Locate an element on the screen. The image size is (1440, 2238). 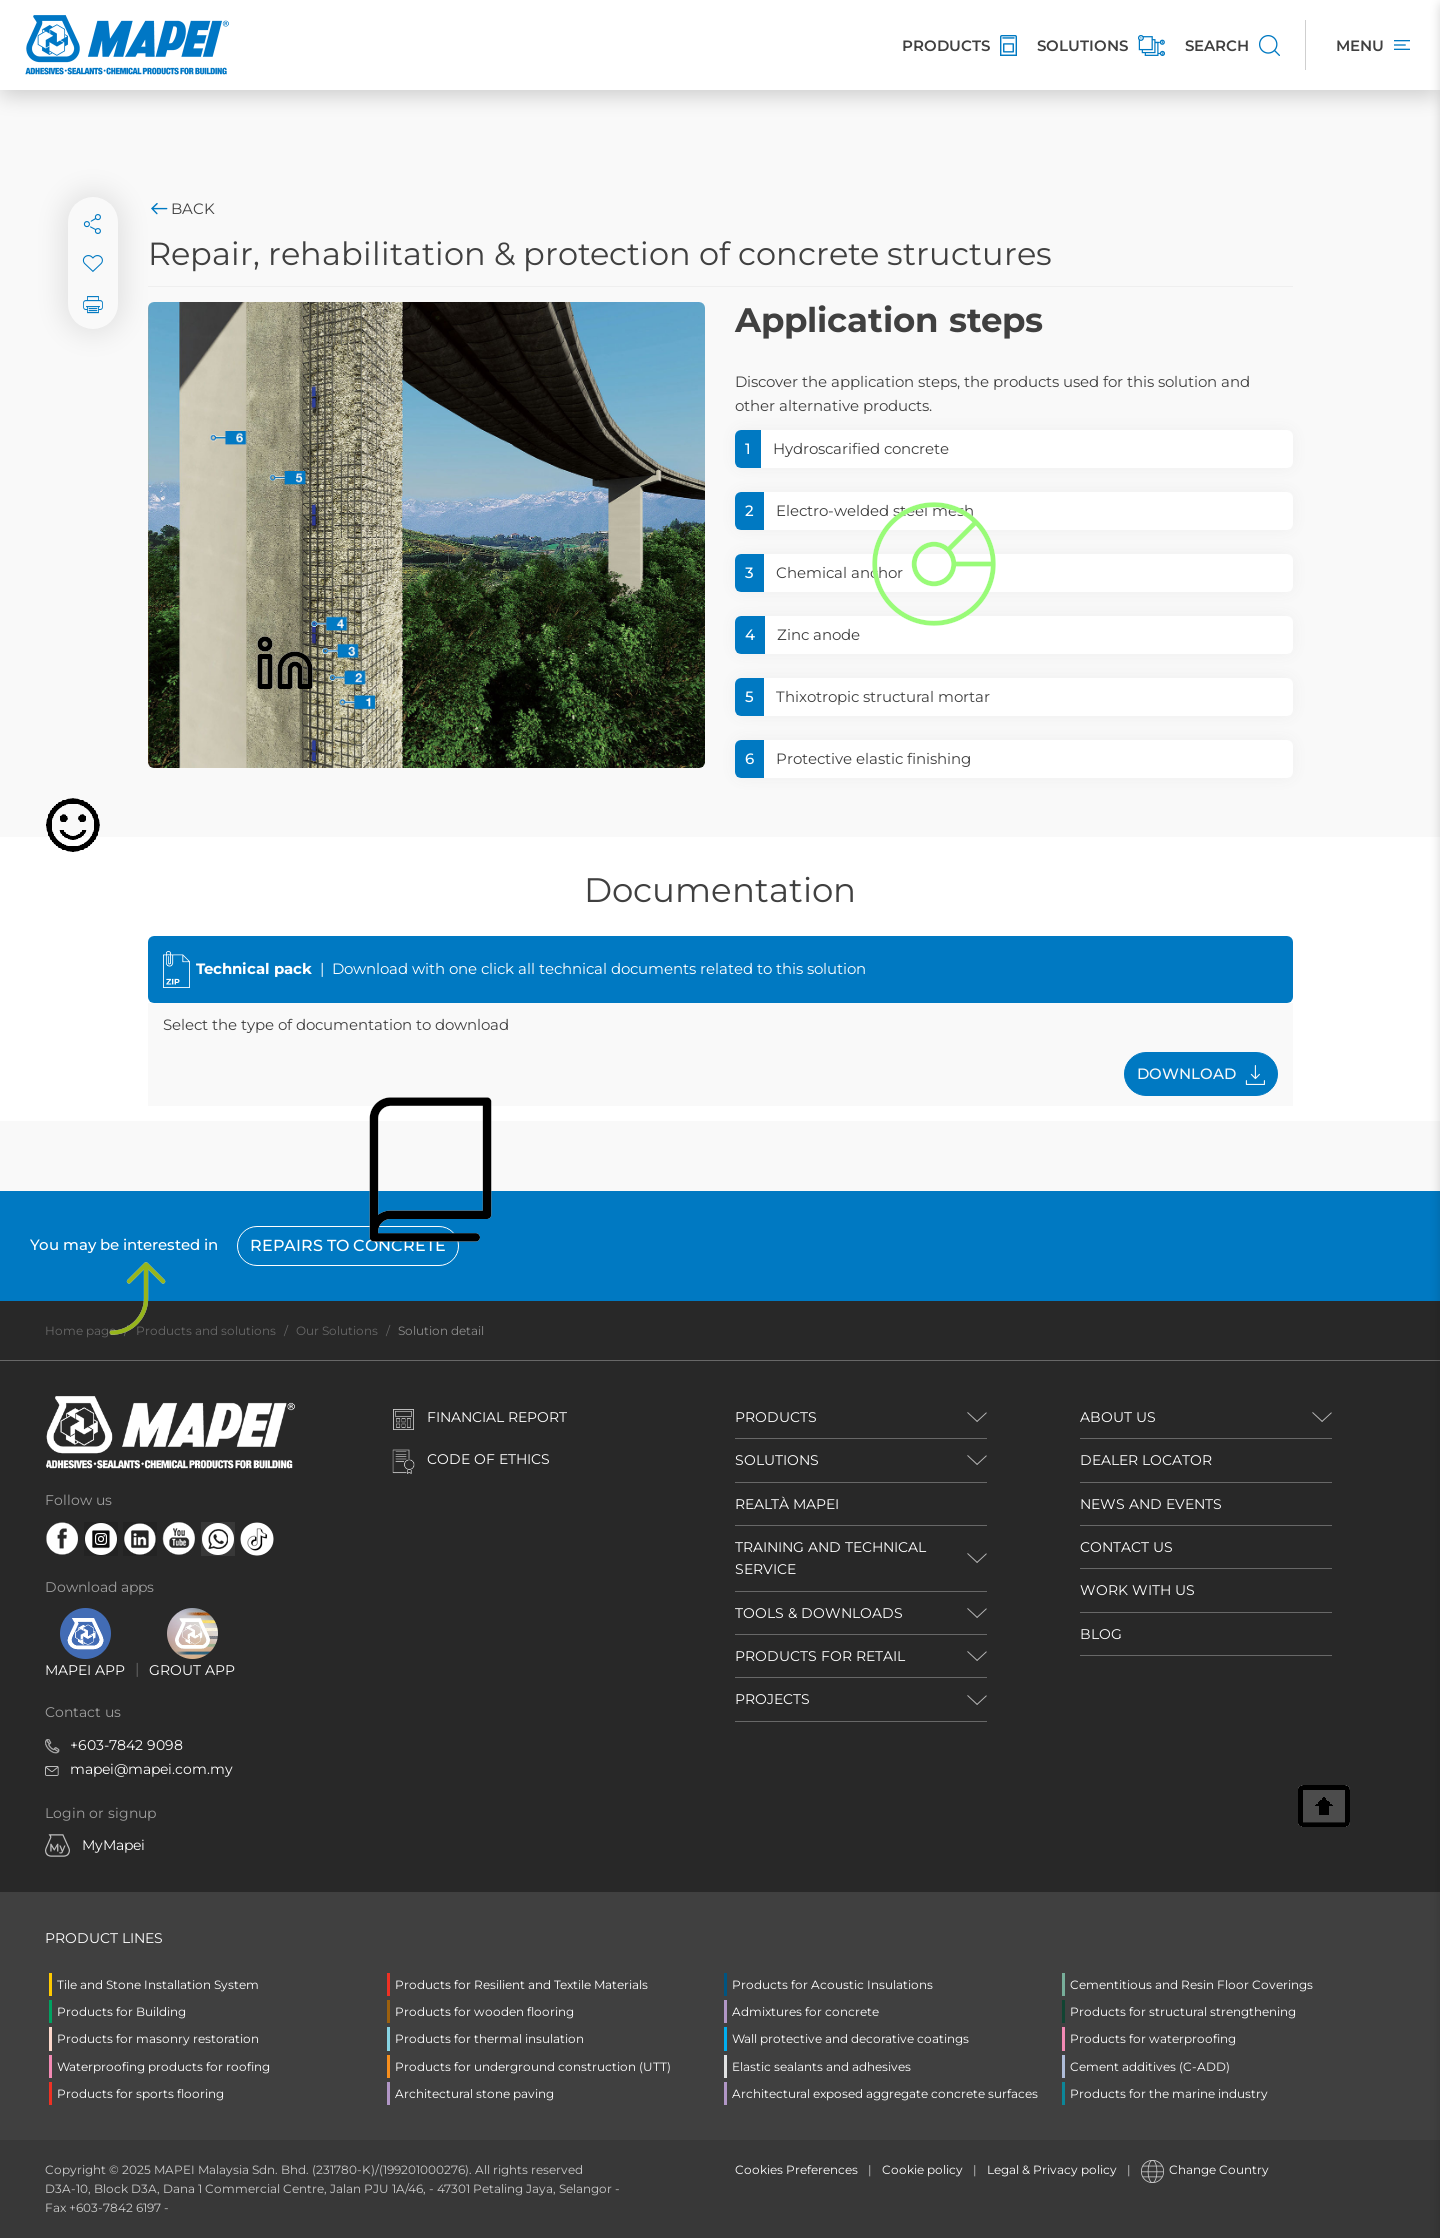
start screen sharing or presentation mode is located at coordinates (1324, 1806).